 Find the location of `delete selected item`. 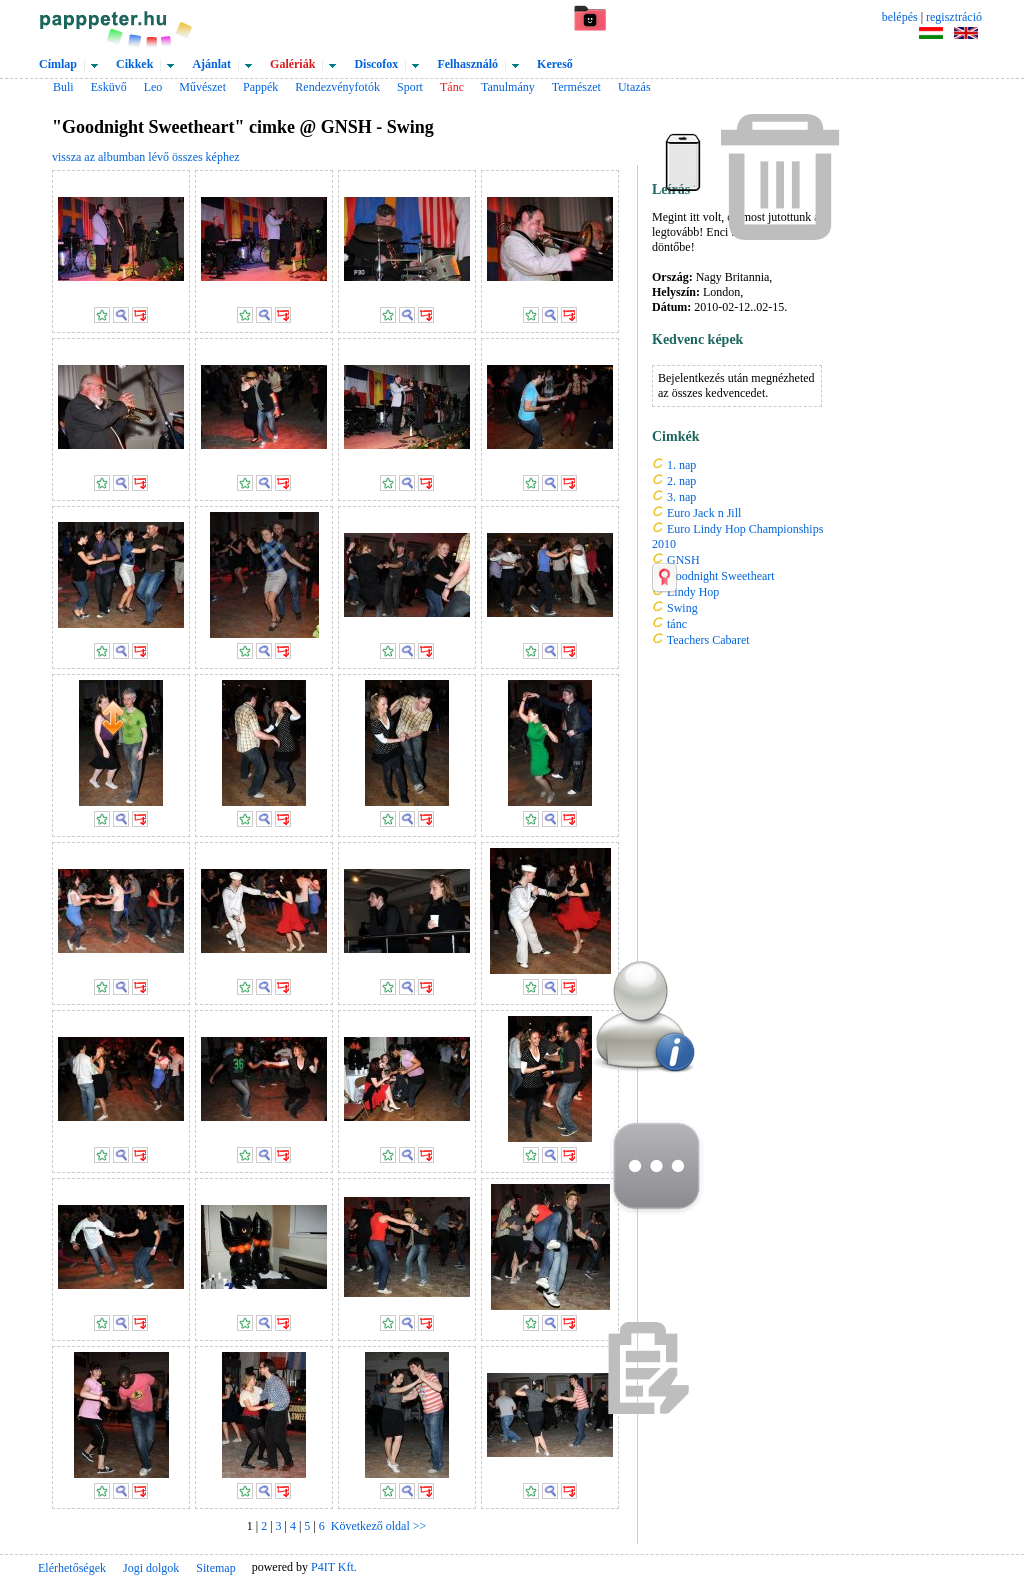

delete selected item is located at coordinates (784, 177).